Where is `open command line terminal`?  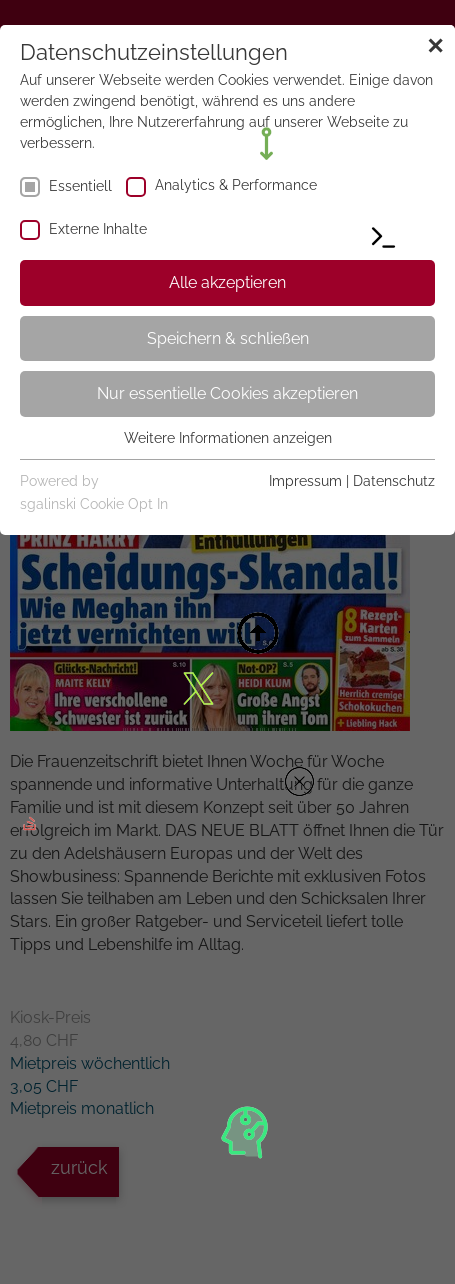 open command line terminal is located at coordinates (383, 237).